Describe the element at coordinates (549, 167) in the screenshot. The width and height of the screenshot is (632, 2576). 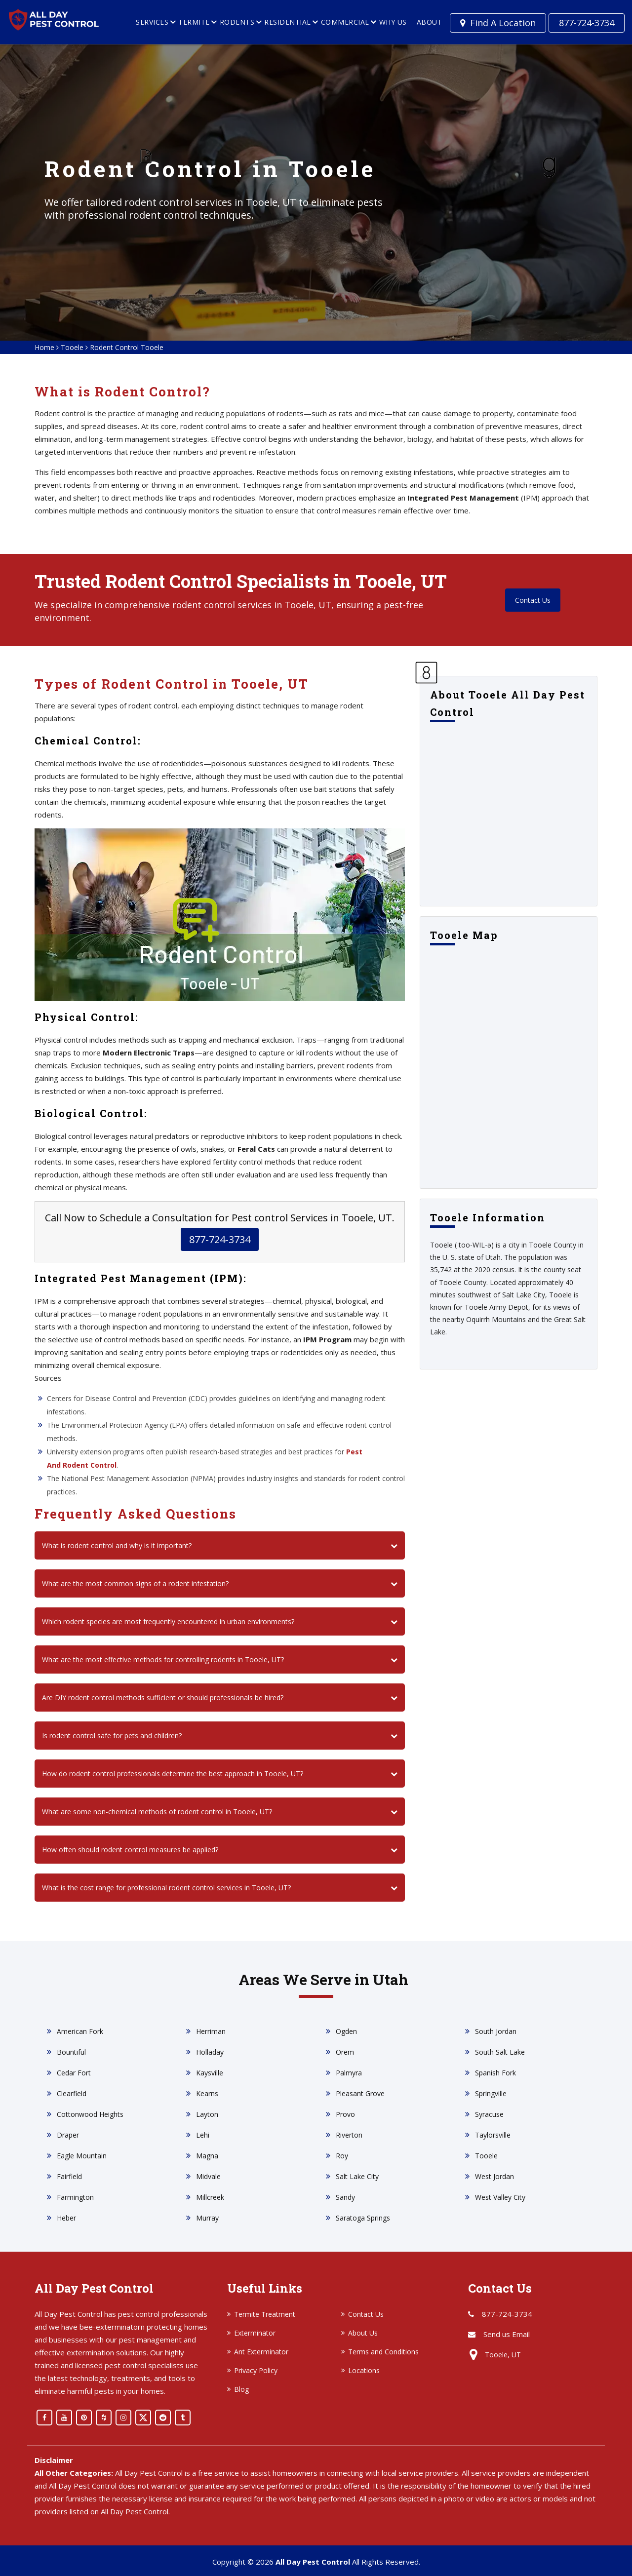
I see `open Goodreads app or website` at that location.